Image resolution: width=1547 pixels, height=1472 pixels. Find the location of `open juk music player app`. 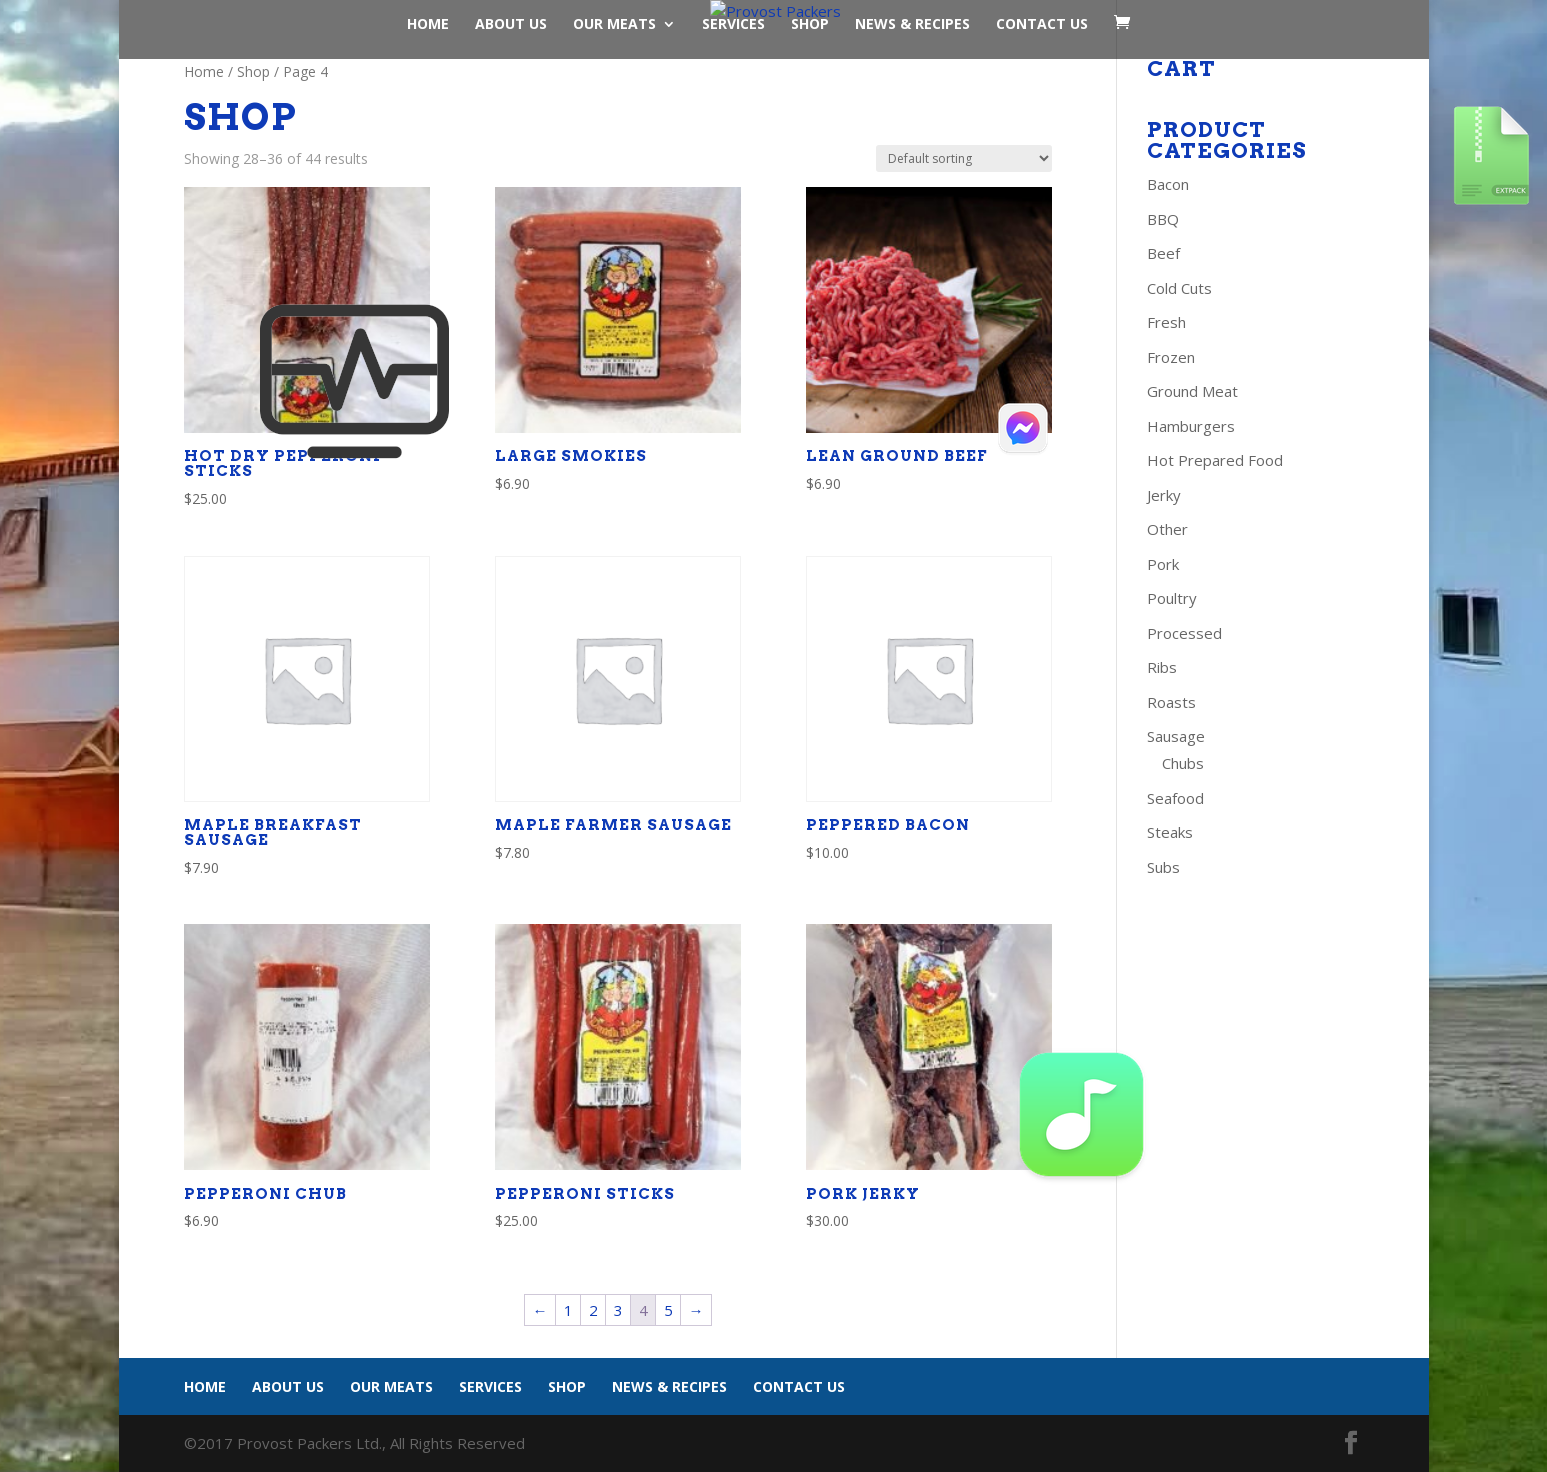

open juk music player app is located at coordinates (1081, 1114).